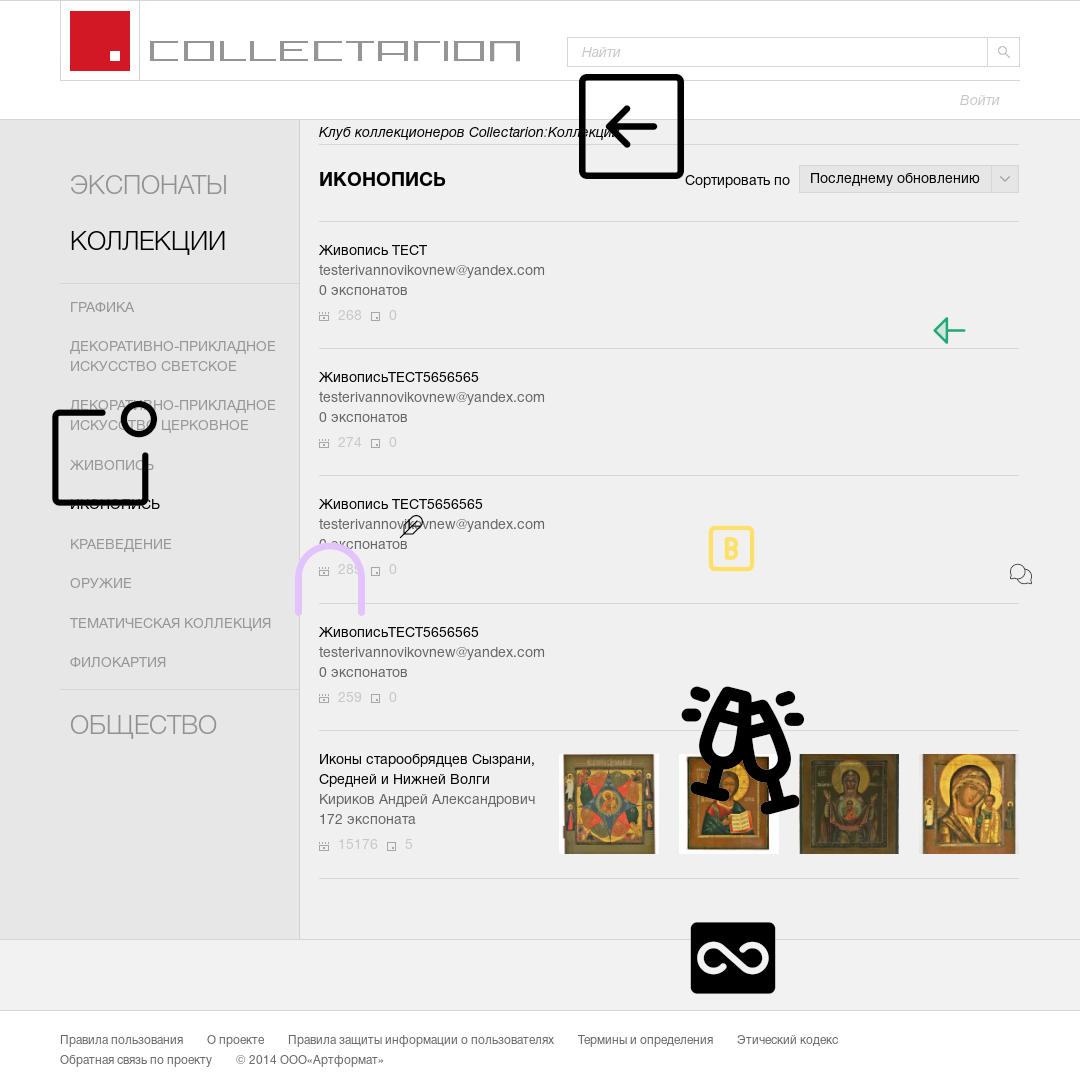 The image size is (1080, 1081). I want to click on indicates a set intersection operation, so click(330, 581).